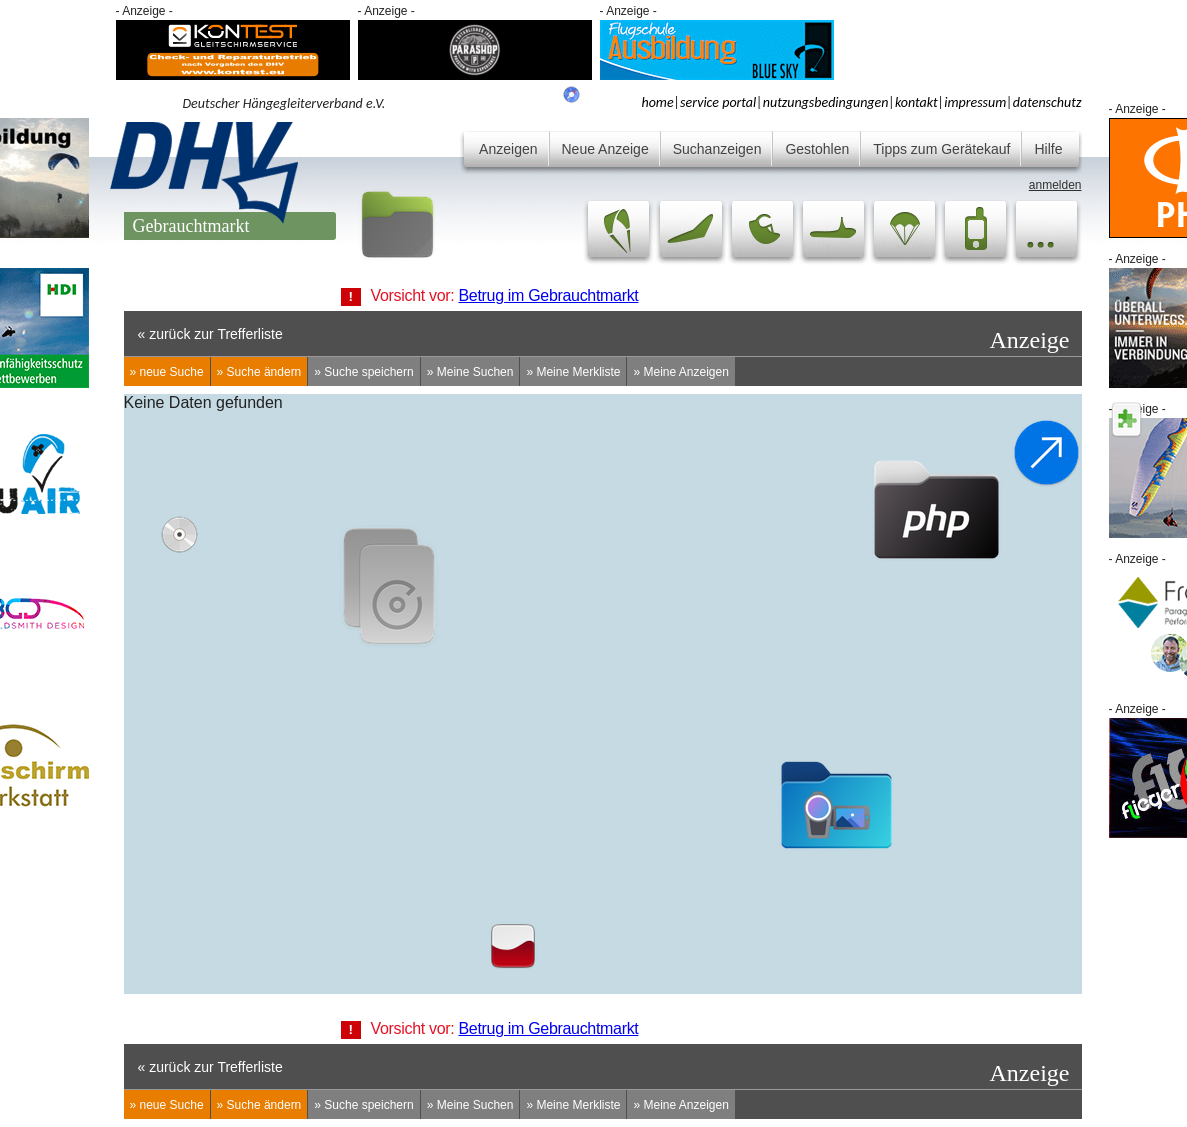 The width and height of the screenshot is (1187, 1127). Describe the element at coordinates (389, 586) in the screenshot. I see `access multiple disk drives or storage devices` at that location.